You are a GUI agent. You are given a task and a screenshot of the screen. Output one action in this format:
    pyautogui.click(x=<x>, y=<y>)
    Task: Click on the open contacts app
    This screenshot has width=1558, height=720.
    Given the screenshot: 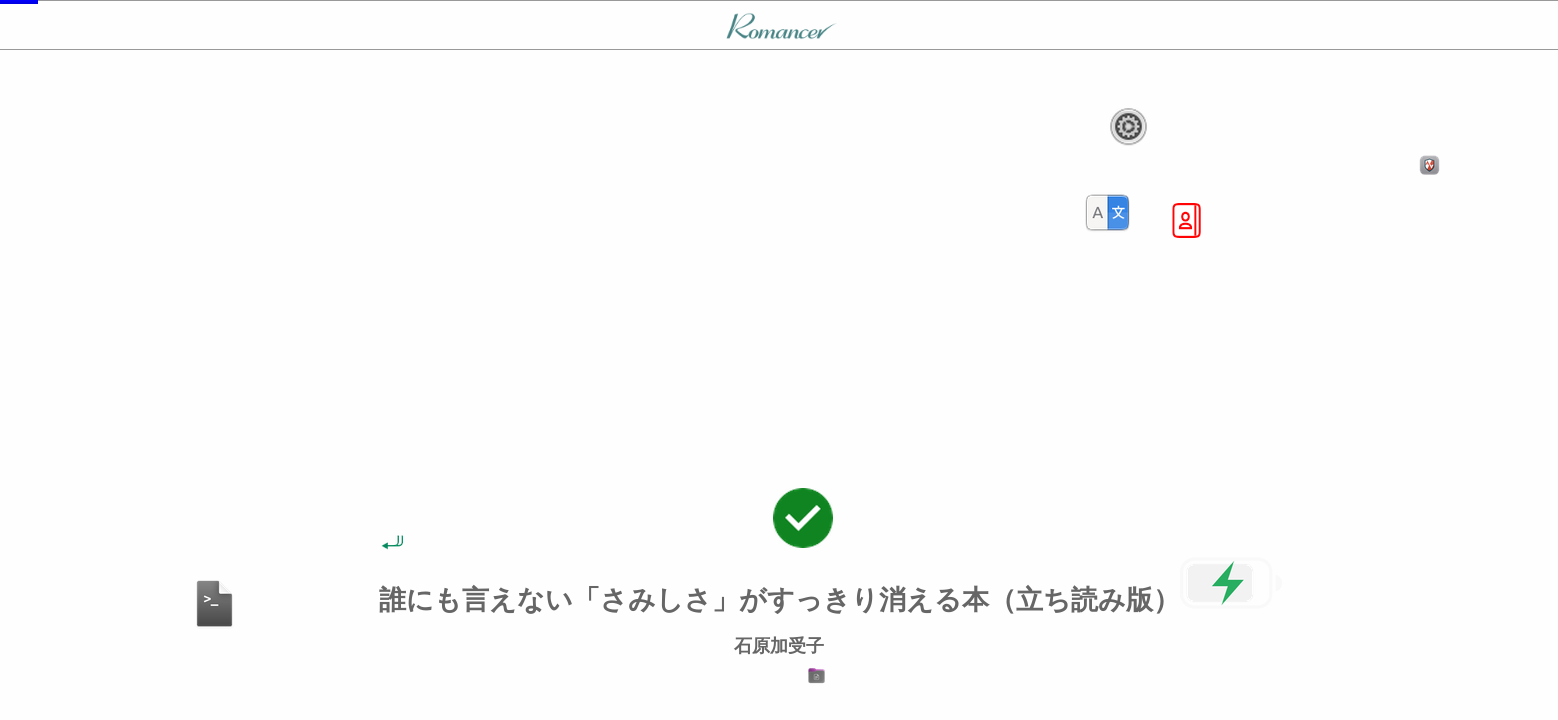 What is the action you would take?
    pyautogui.click(x=1185, y=220)
    